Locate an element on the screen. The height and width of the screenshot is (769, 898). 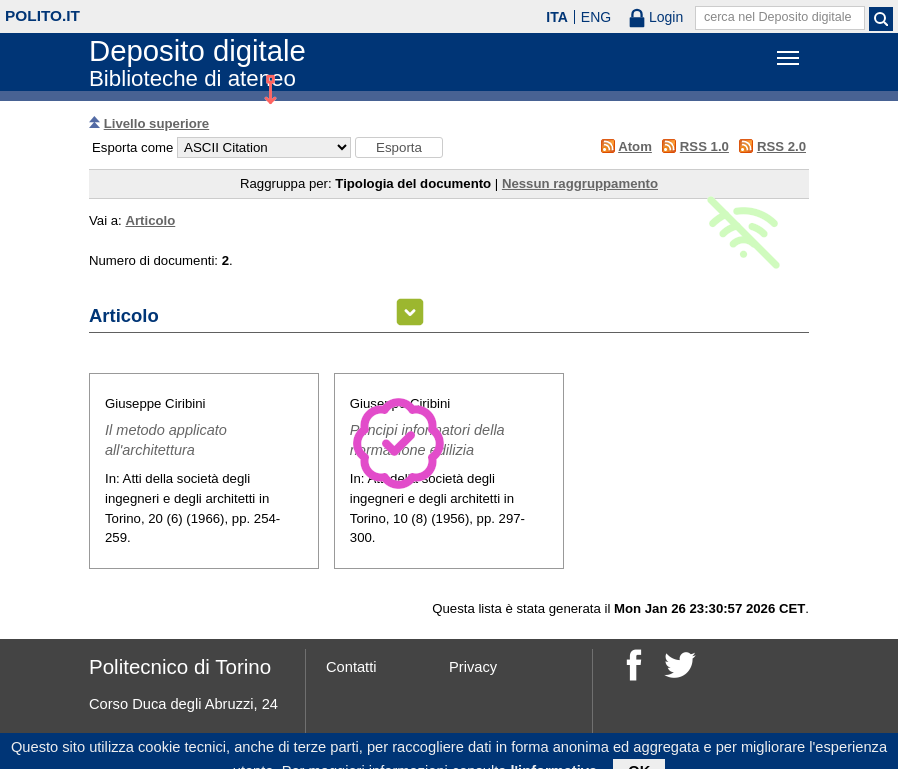
expand dropdown menu or content is located at coordinates (410, 312).